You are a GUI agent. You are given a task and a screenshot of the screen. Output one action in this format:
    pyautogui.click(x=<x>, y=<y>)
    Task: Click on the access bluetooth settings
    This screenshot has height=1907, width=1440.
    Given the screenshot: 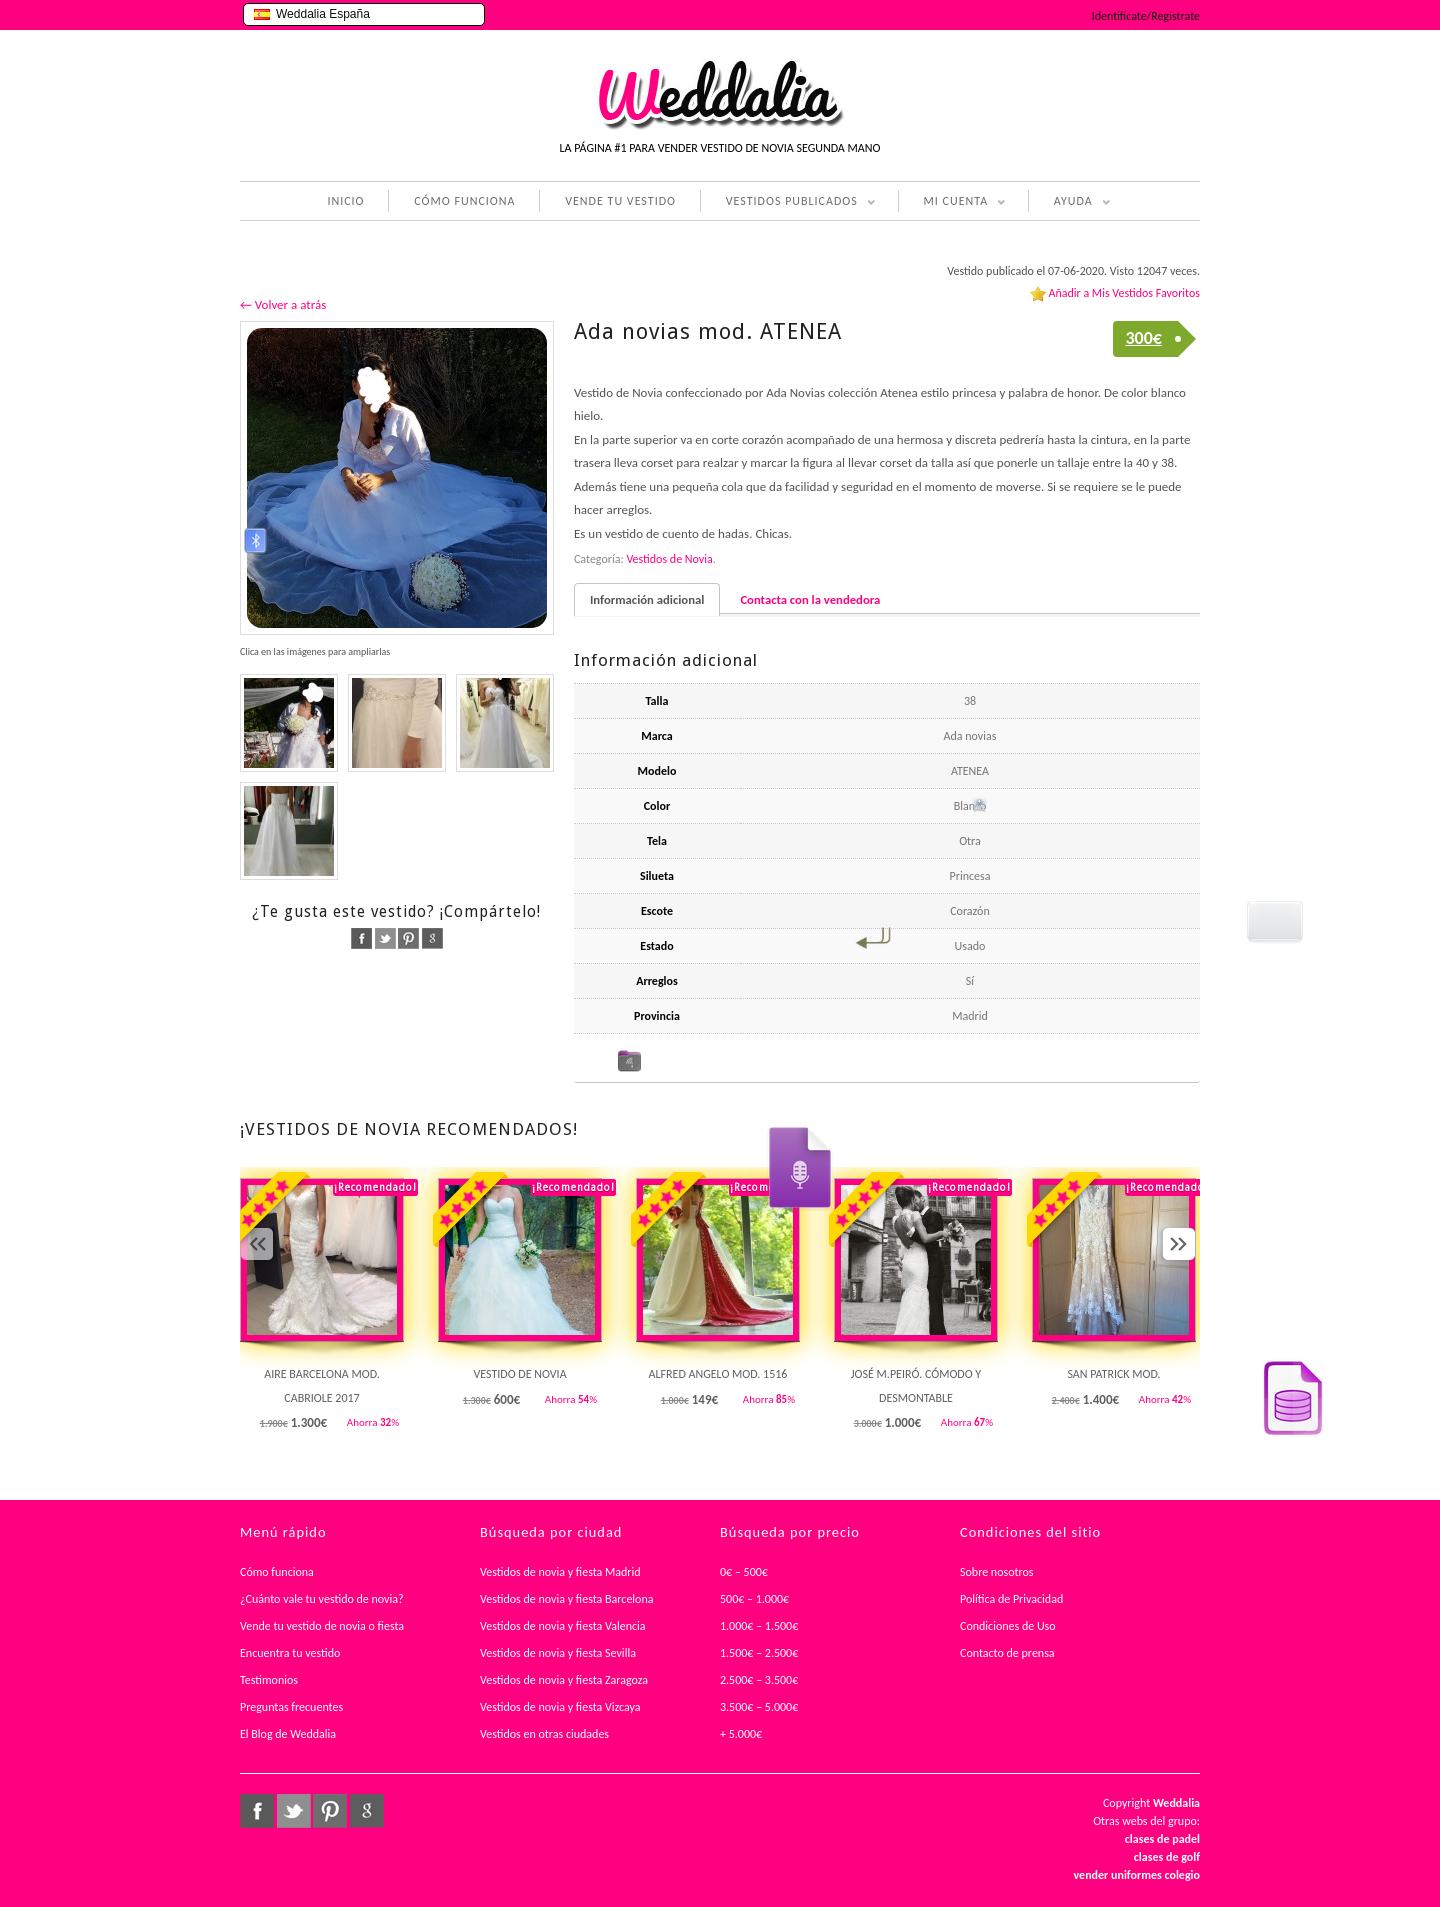 What is the action you would take?
    pyautogui.click(x=255, y=540)
    